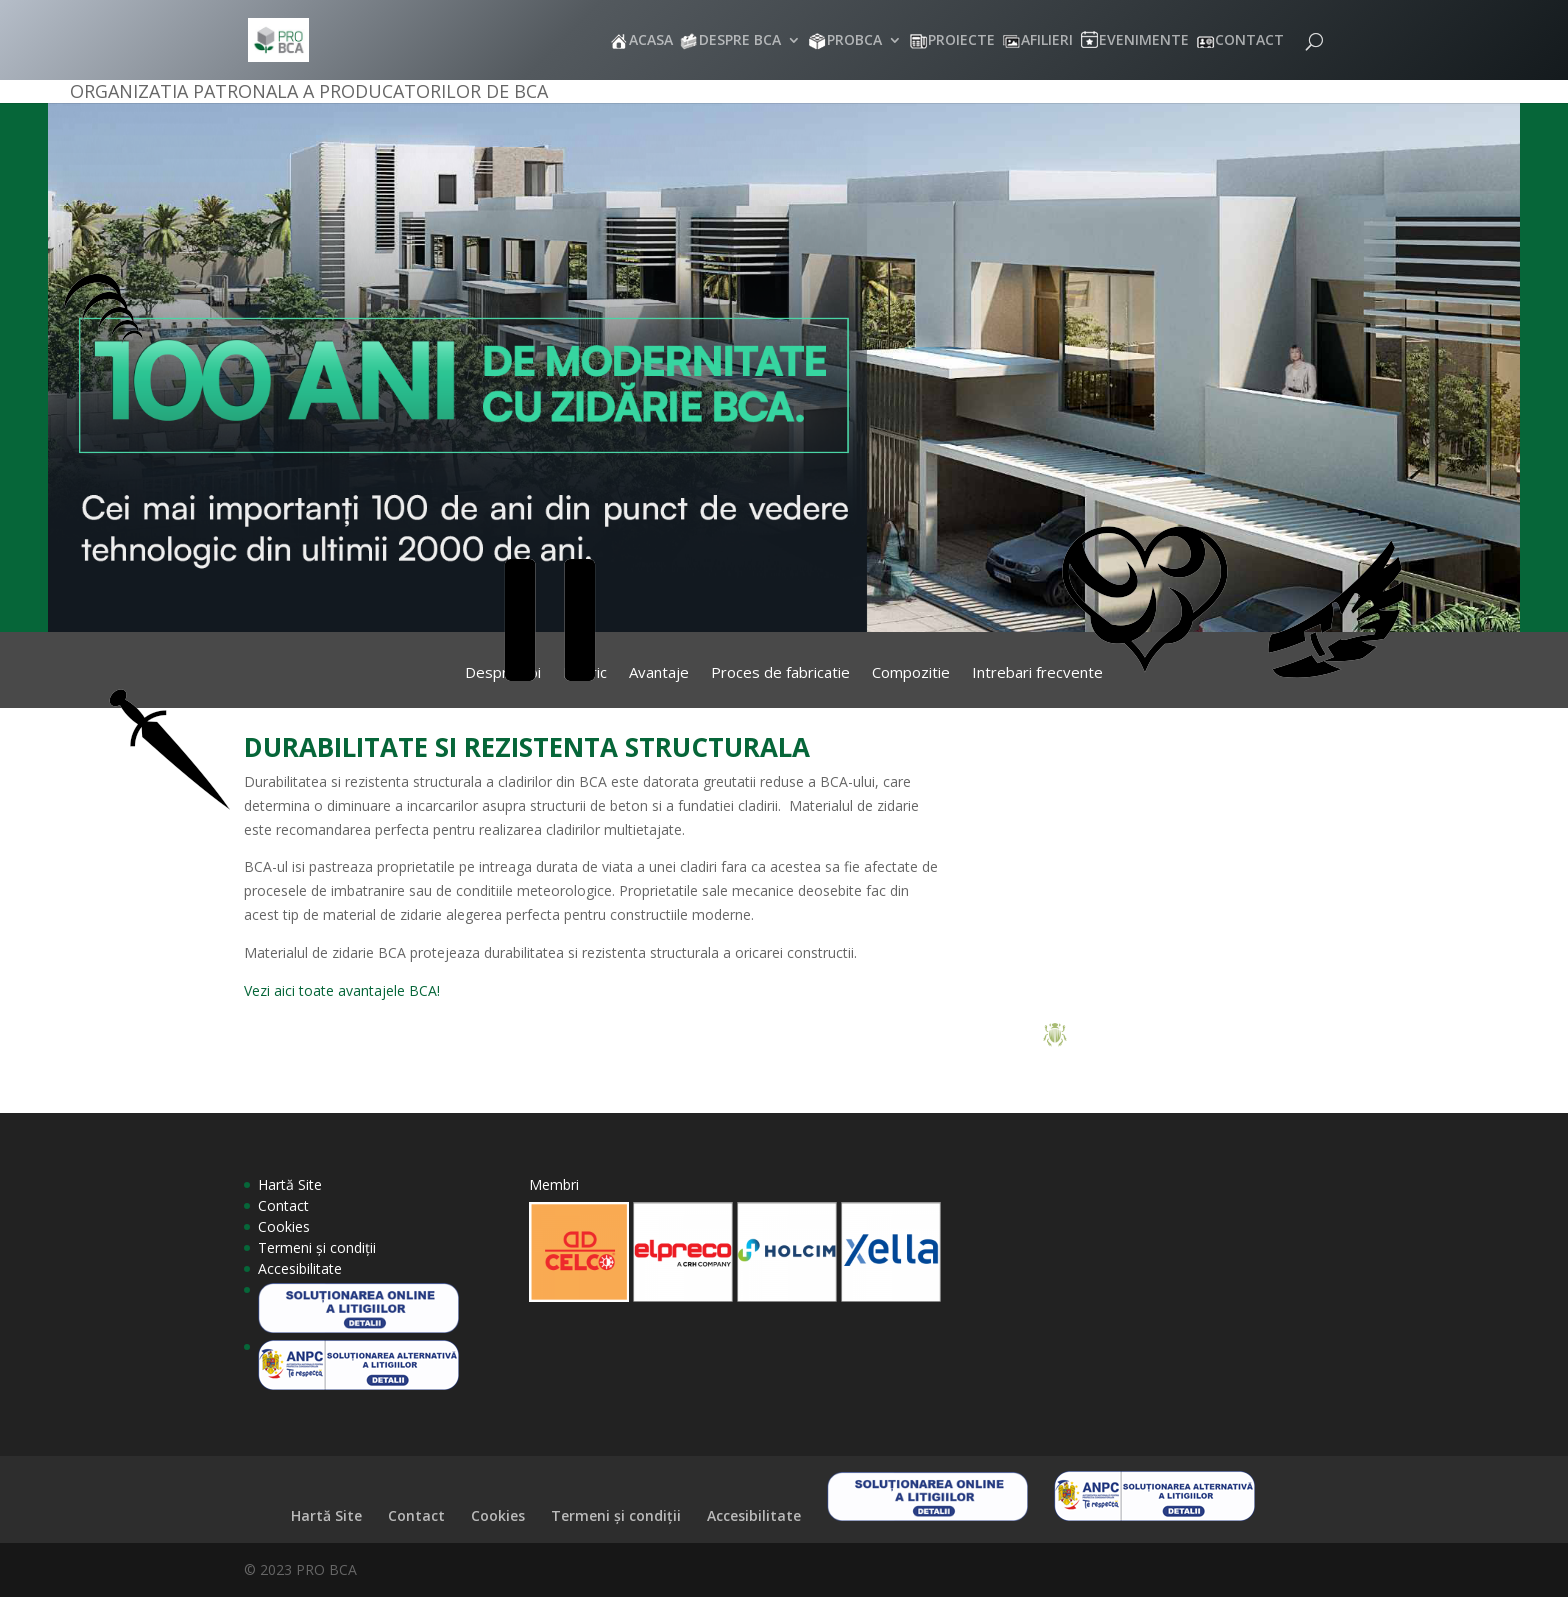 Image resolution: width=1568 pixels, height=1597 pixels. I want to click on mythical or fantasy character ability, so click(1336, 609).